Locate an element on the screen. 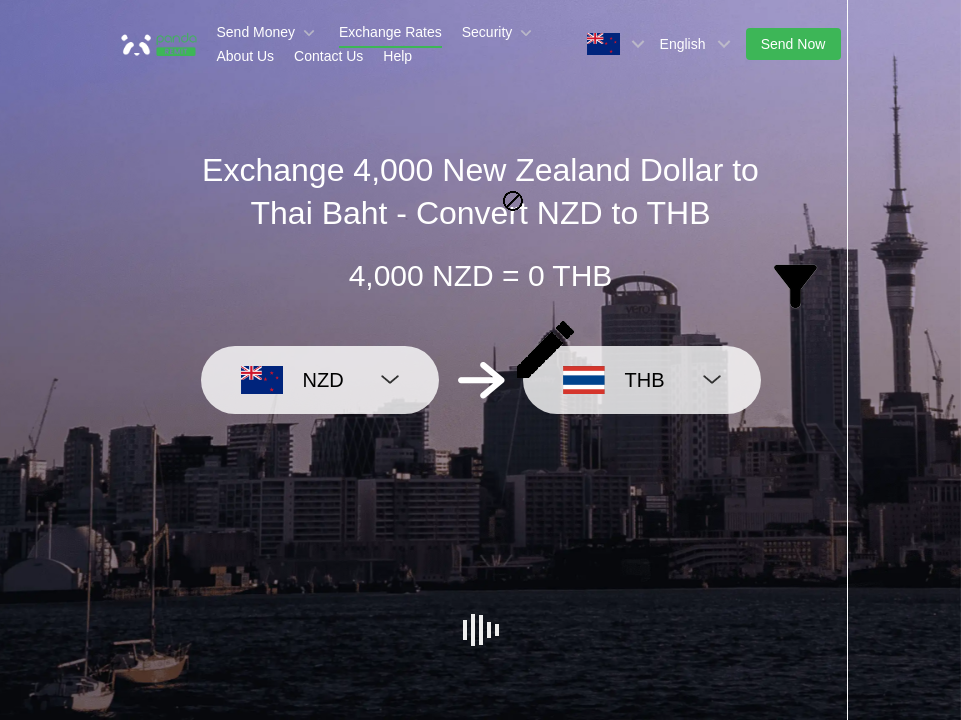 This screenshot has width=961, height=720. filter or sort content is located at coordinates (795, 286).